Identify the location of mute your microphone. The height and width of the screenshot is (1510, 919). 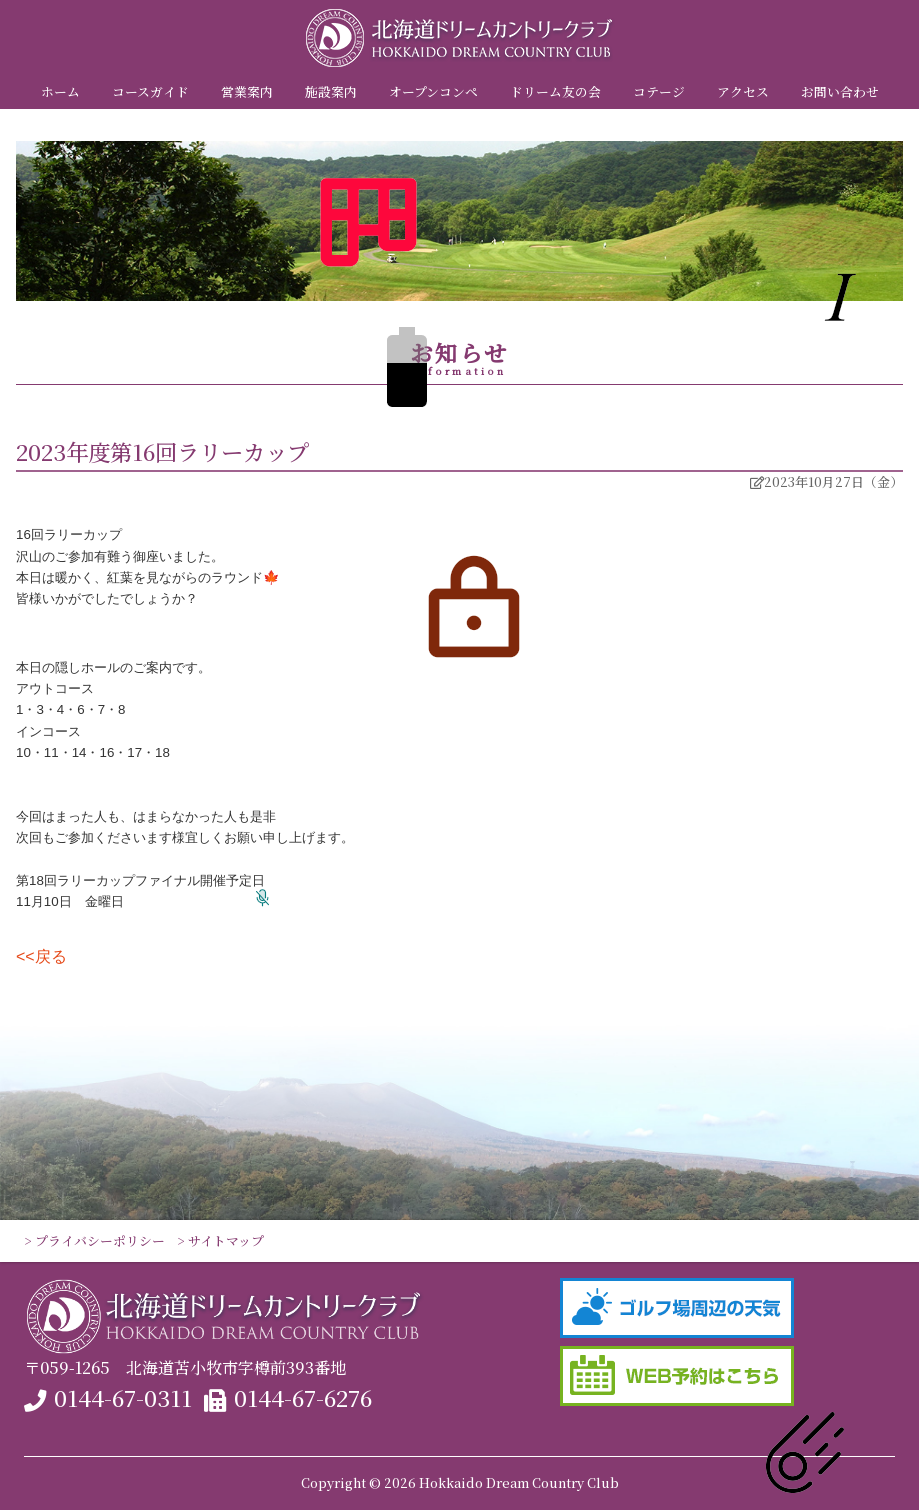
(262, 897).